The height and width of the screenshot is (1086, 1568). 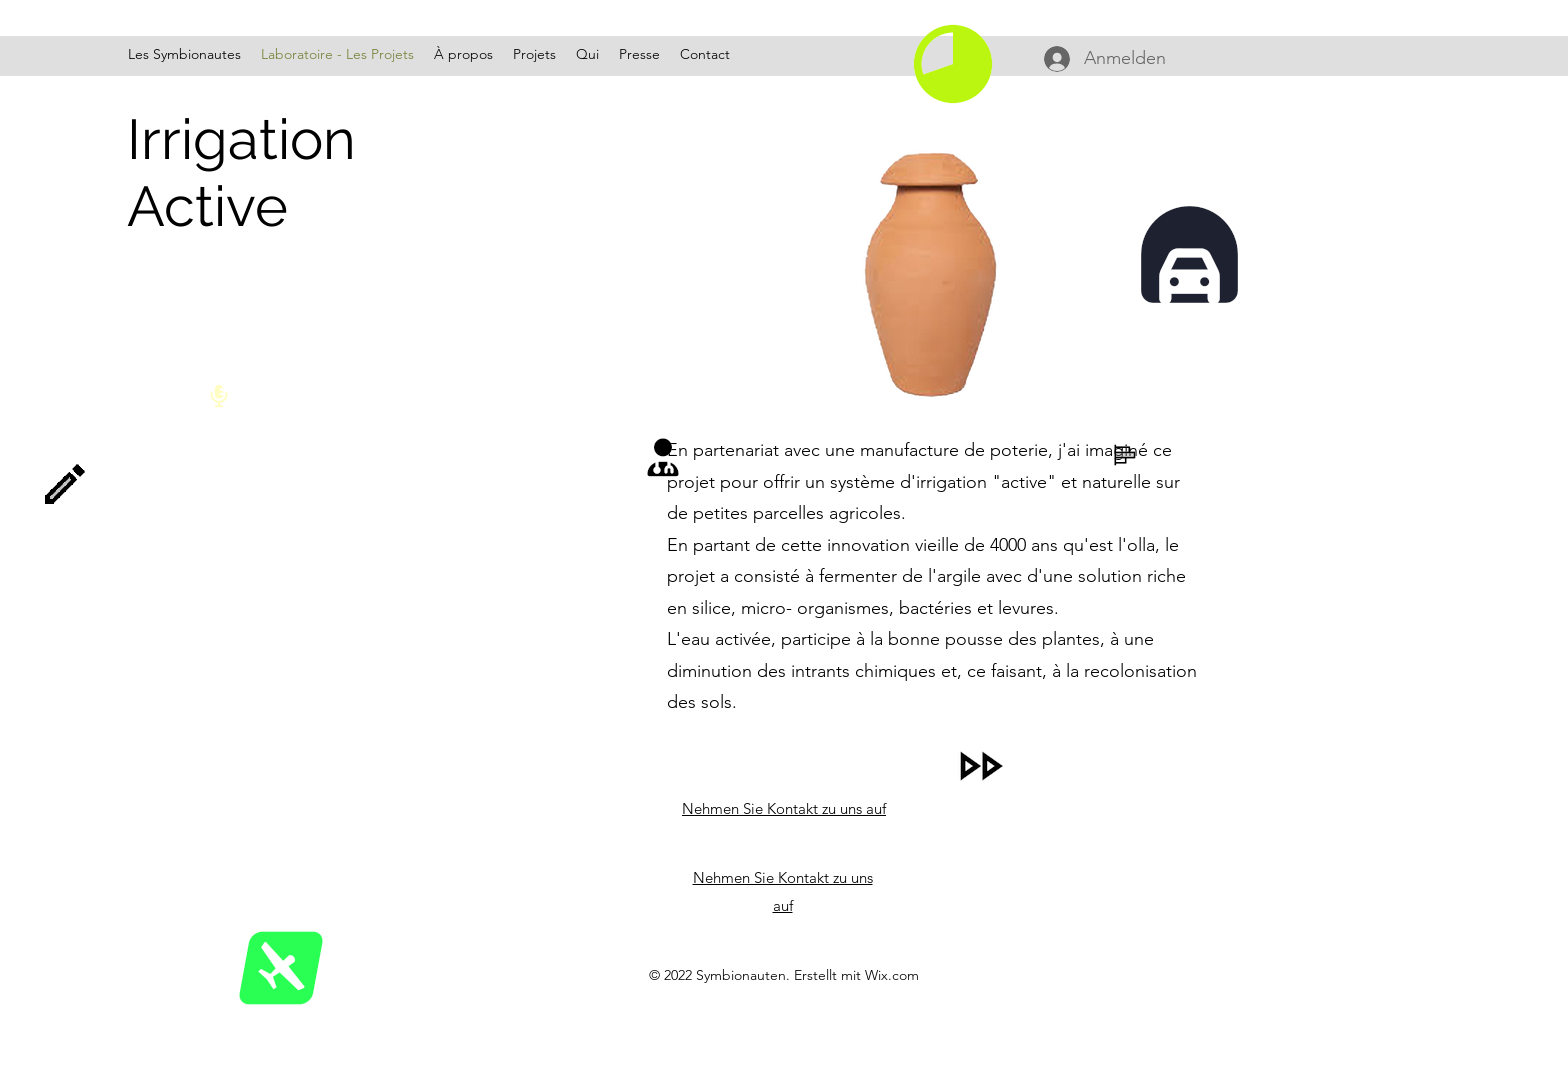 What do you see at coordinates (1124, 455) in the screenshot?
I see `view horizontal bar chart data` at bounding box center [1124, 455].